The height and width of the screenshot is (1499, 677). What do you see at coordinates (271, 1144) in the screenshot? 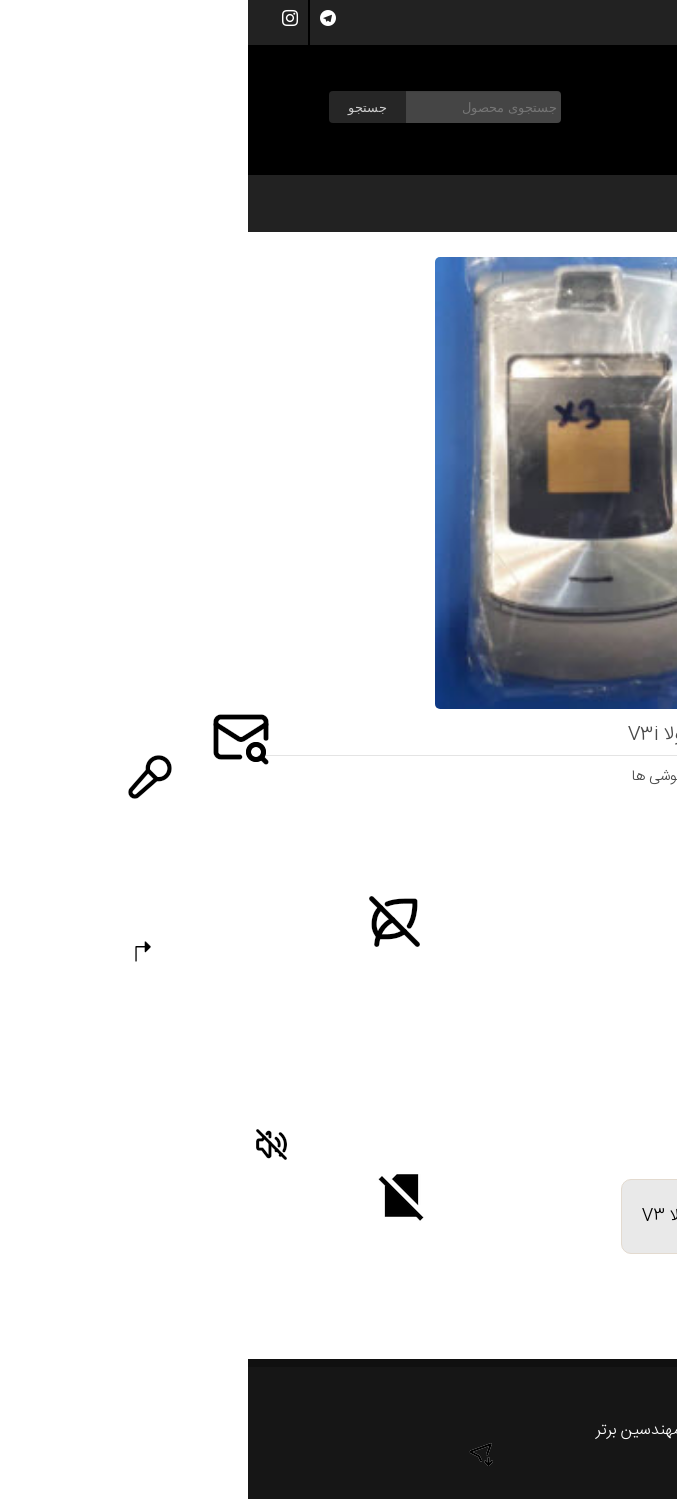
I see `mute audio` at bounding box center [271, 1144].